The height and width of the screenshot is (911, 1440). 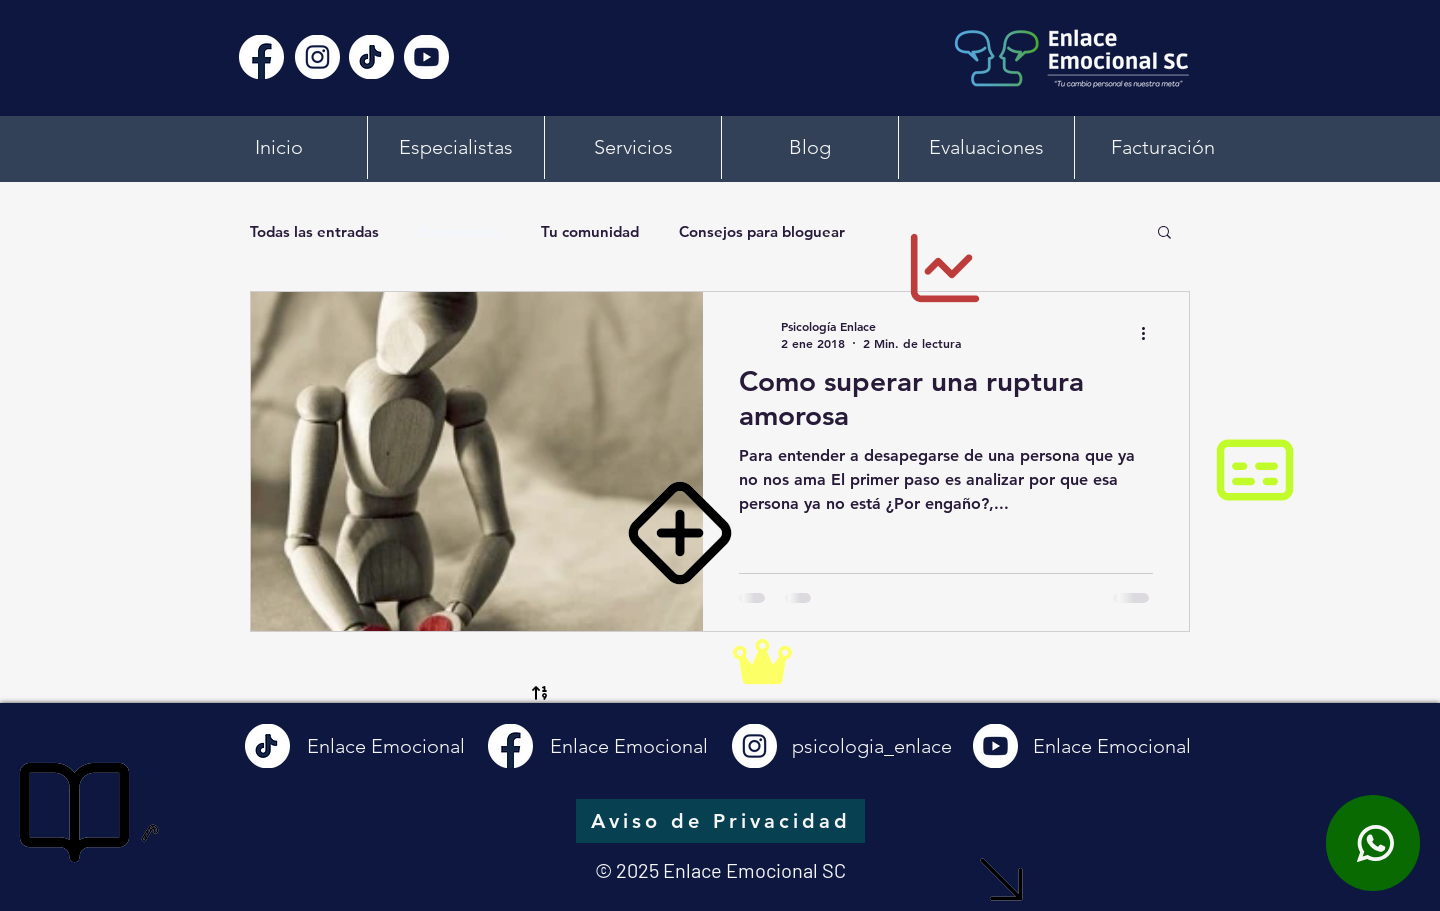 What do you see at coordinates (540, 693) in the screenshot?
I see `sort numerically in ascending order` at bounding box center [540, 693].